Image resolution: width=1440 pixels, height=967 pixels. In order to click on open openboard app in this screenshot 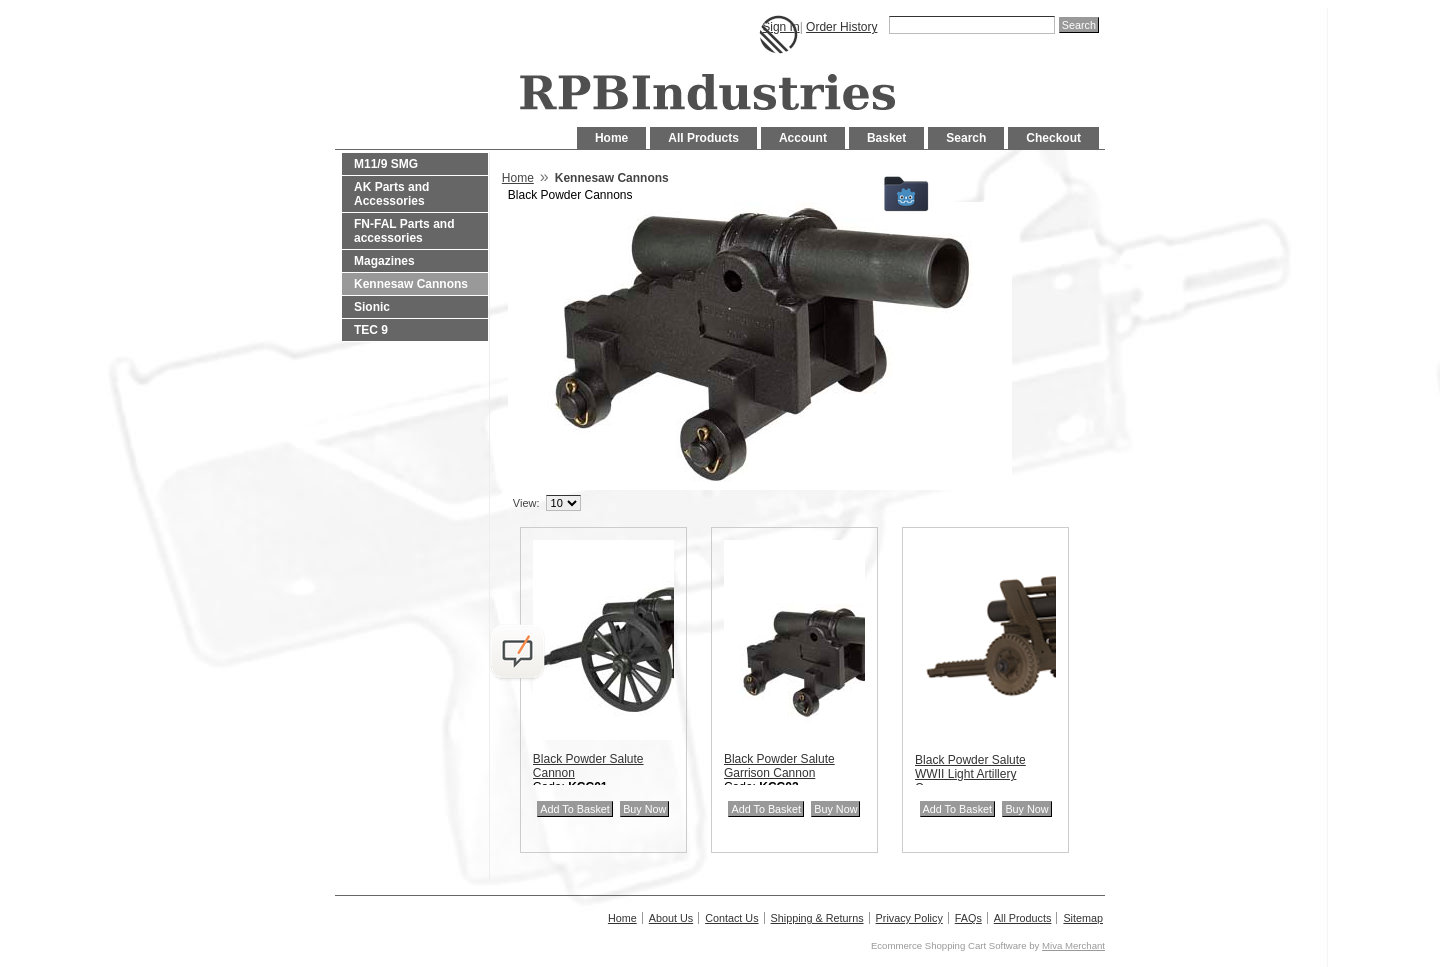, I will do `click(517, 651)`.